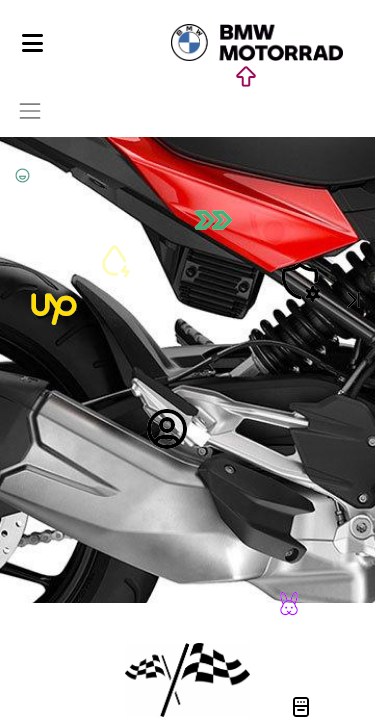  Describe the element at coordinates (167, 429) in the screenshot. I see `view your profile` at that location.